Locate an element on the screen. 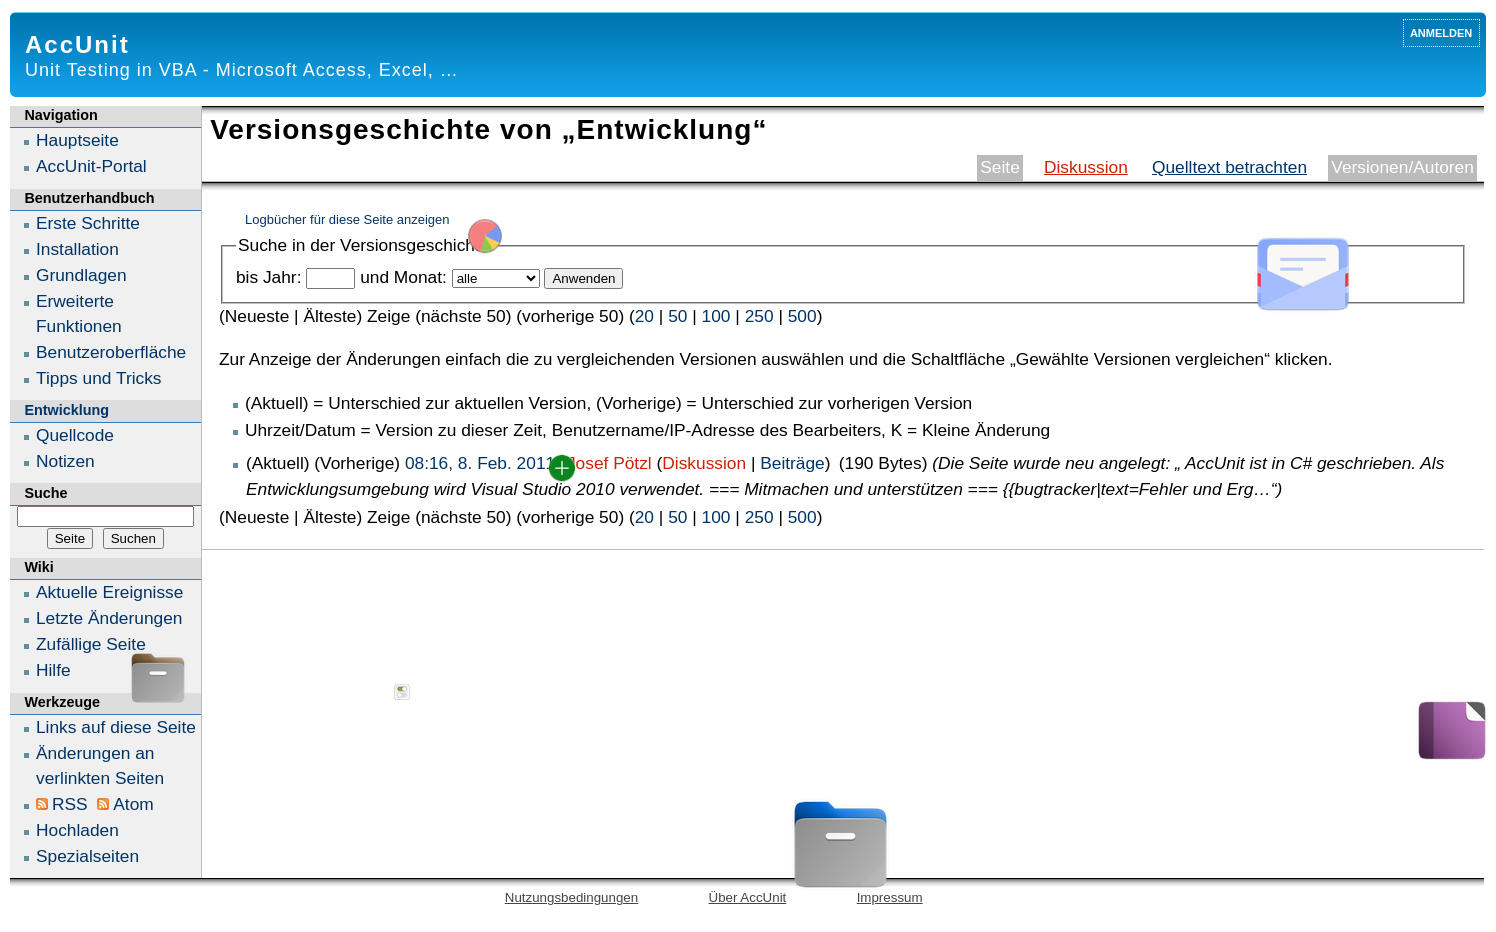  add a new item is located at coordinates (562, 468).